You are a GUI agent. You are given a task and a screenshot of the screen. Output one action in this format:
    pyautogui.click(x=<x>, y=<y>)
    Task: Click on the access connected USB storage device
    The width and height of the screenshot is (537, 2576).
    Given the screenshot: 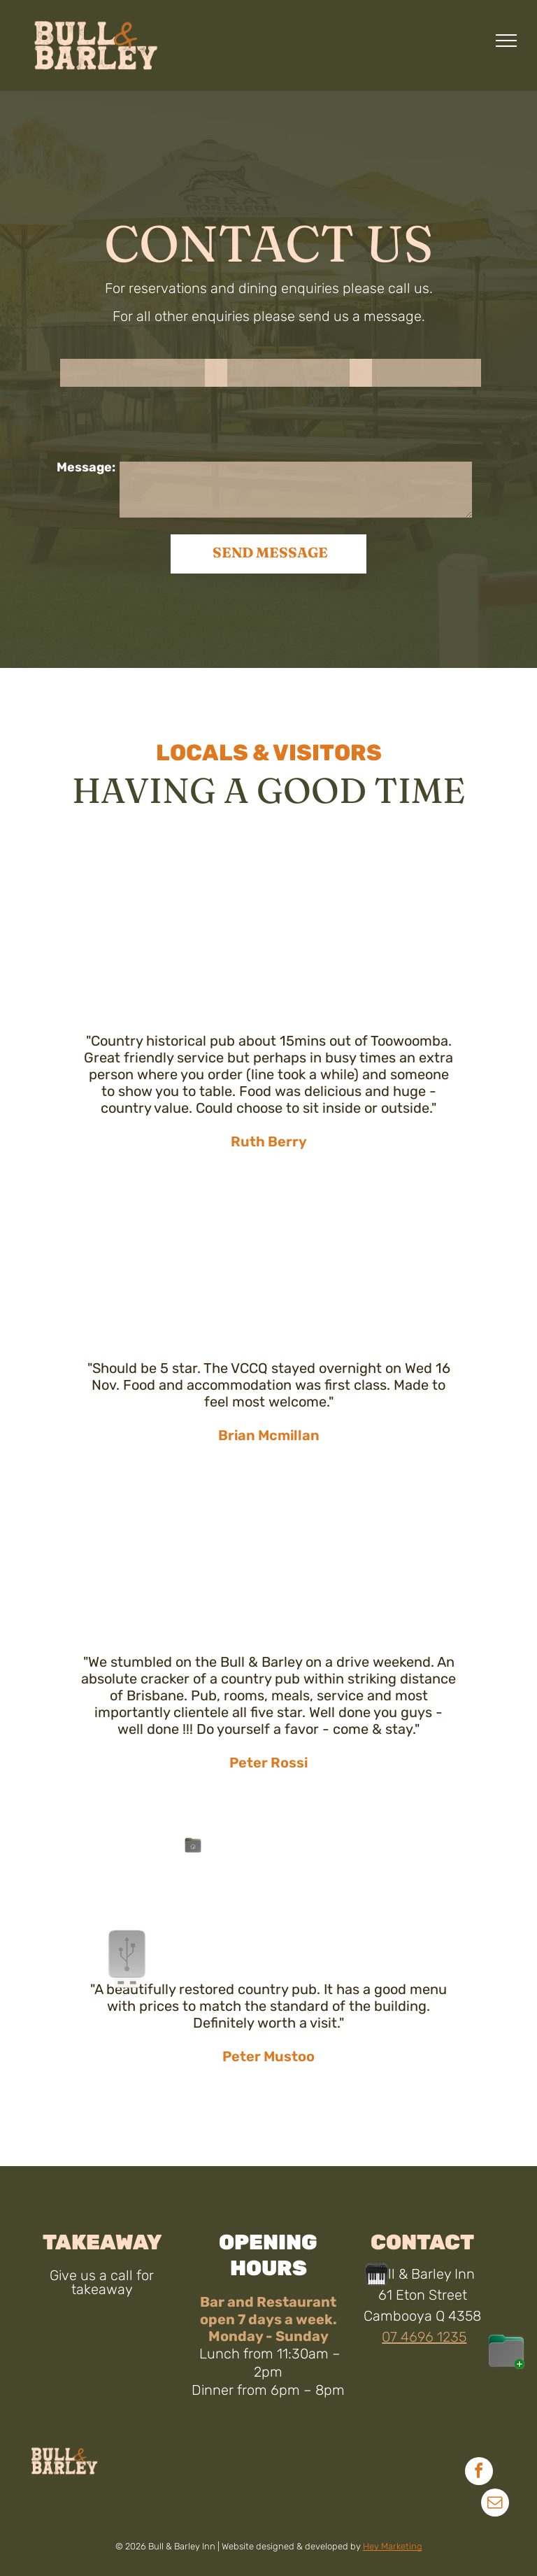 What is the action you would take?
    pyautogui.click(x=127, y=1958)
    